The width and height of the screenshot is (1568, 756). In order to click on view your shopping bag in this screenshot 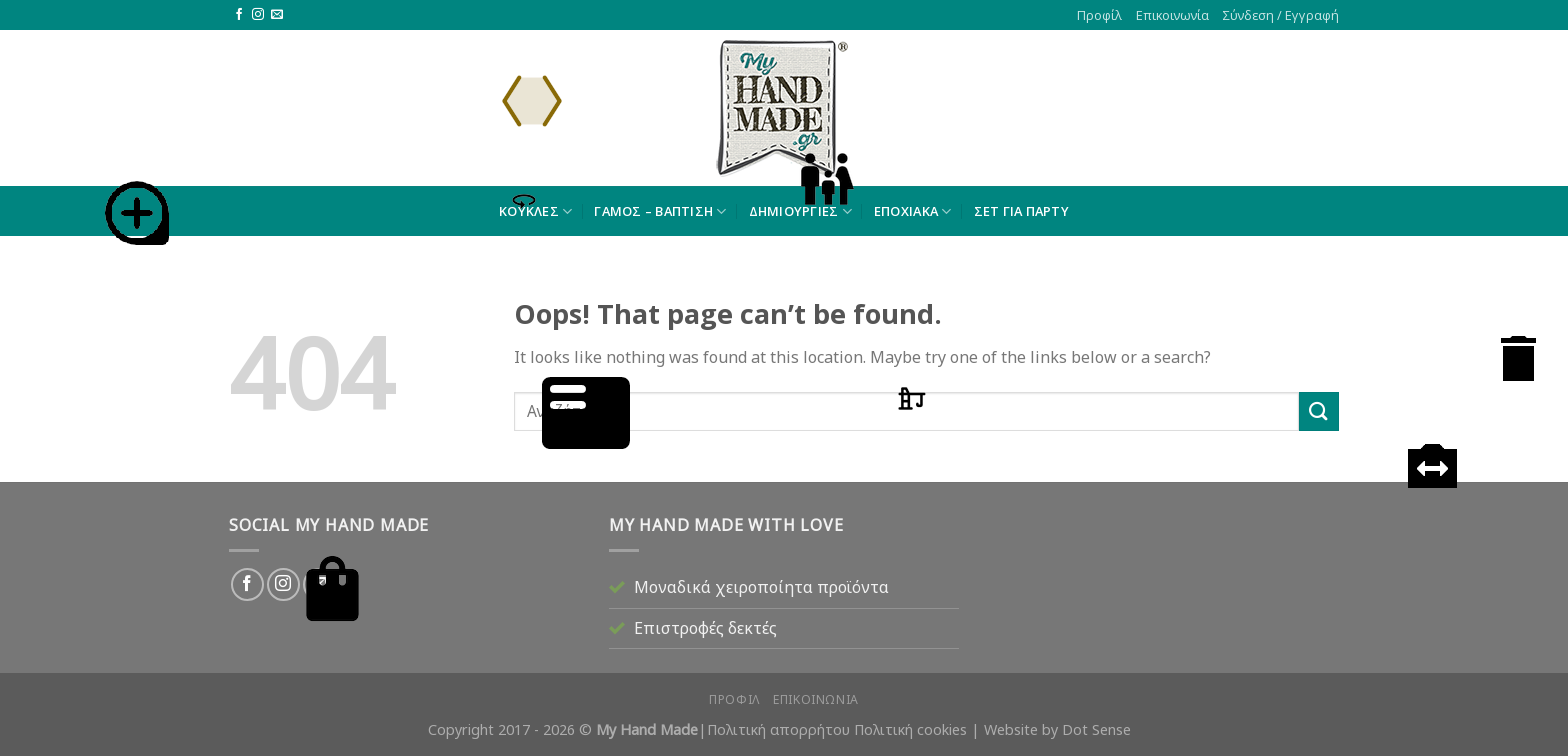, I will do `click(332, 588)`.